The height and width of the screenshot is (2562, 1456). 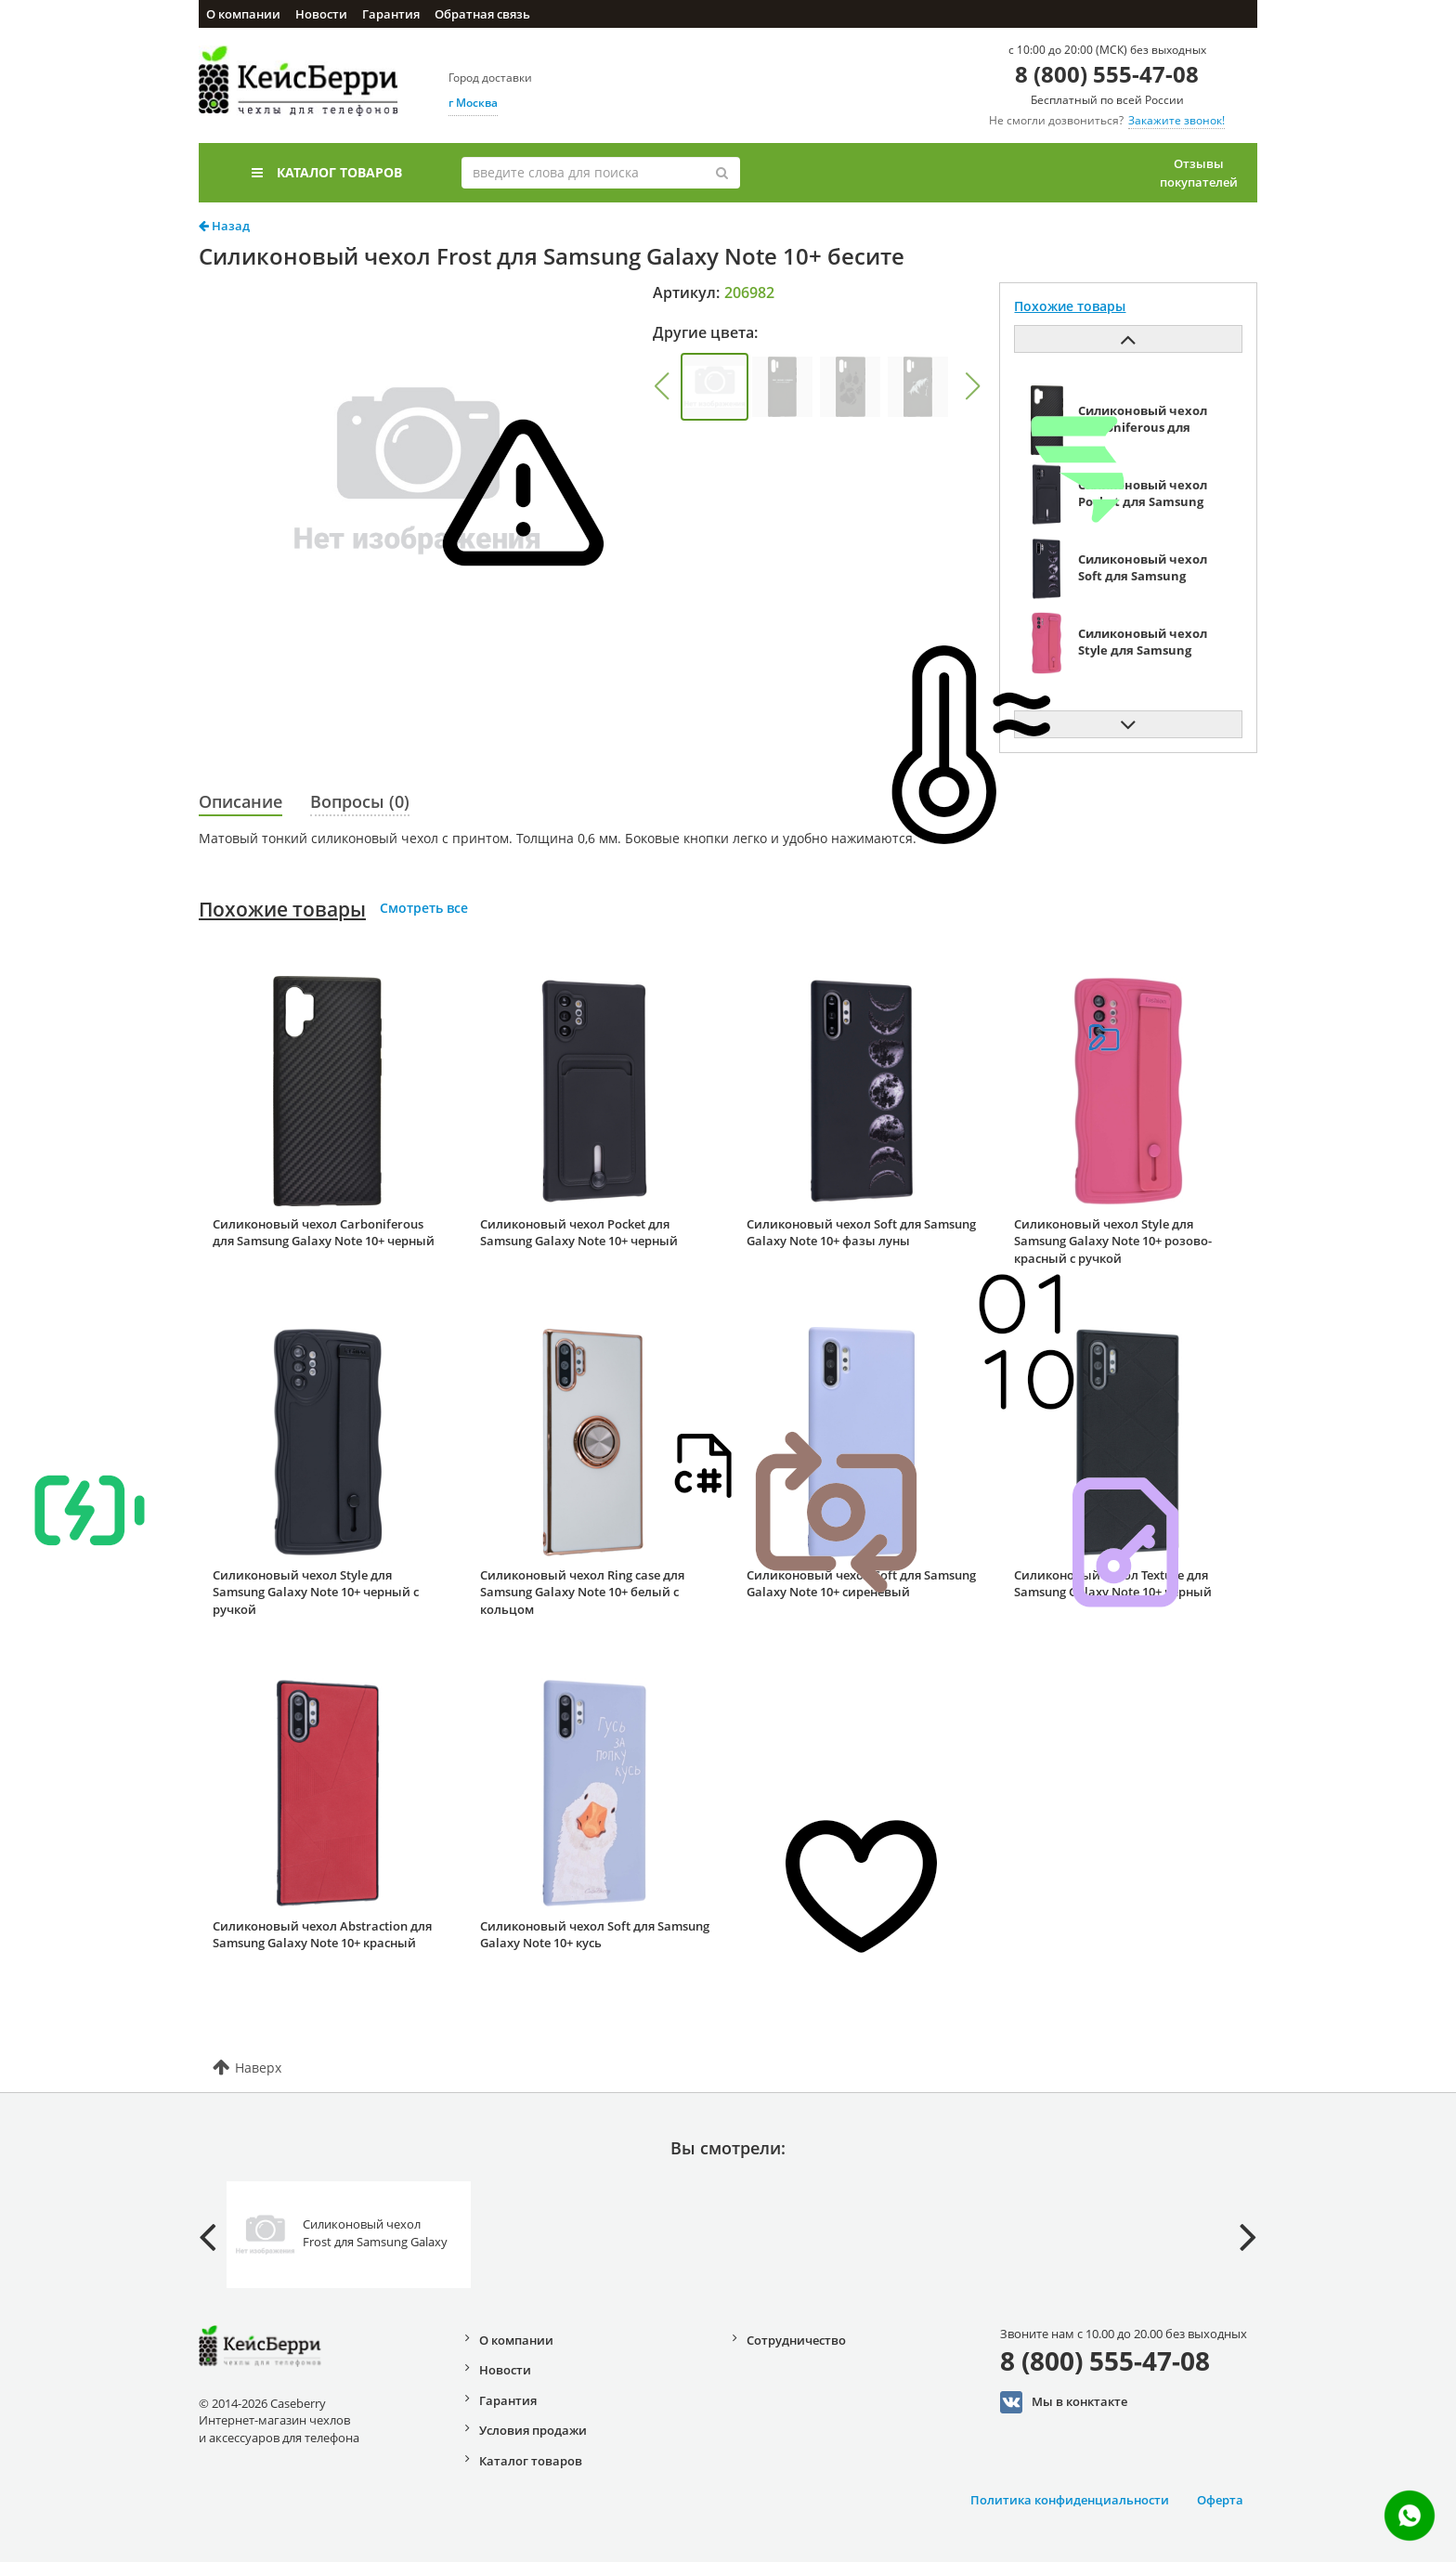 I want to click on indicates a warning or alert status, so click(x=523, y=492).